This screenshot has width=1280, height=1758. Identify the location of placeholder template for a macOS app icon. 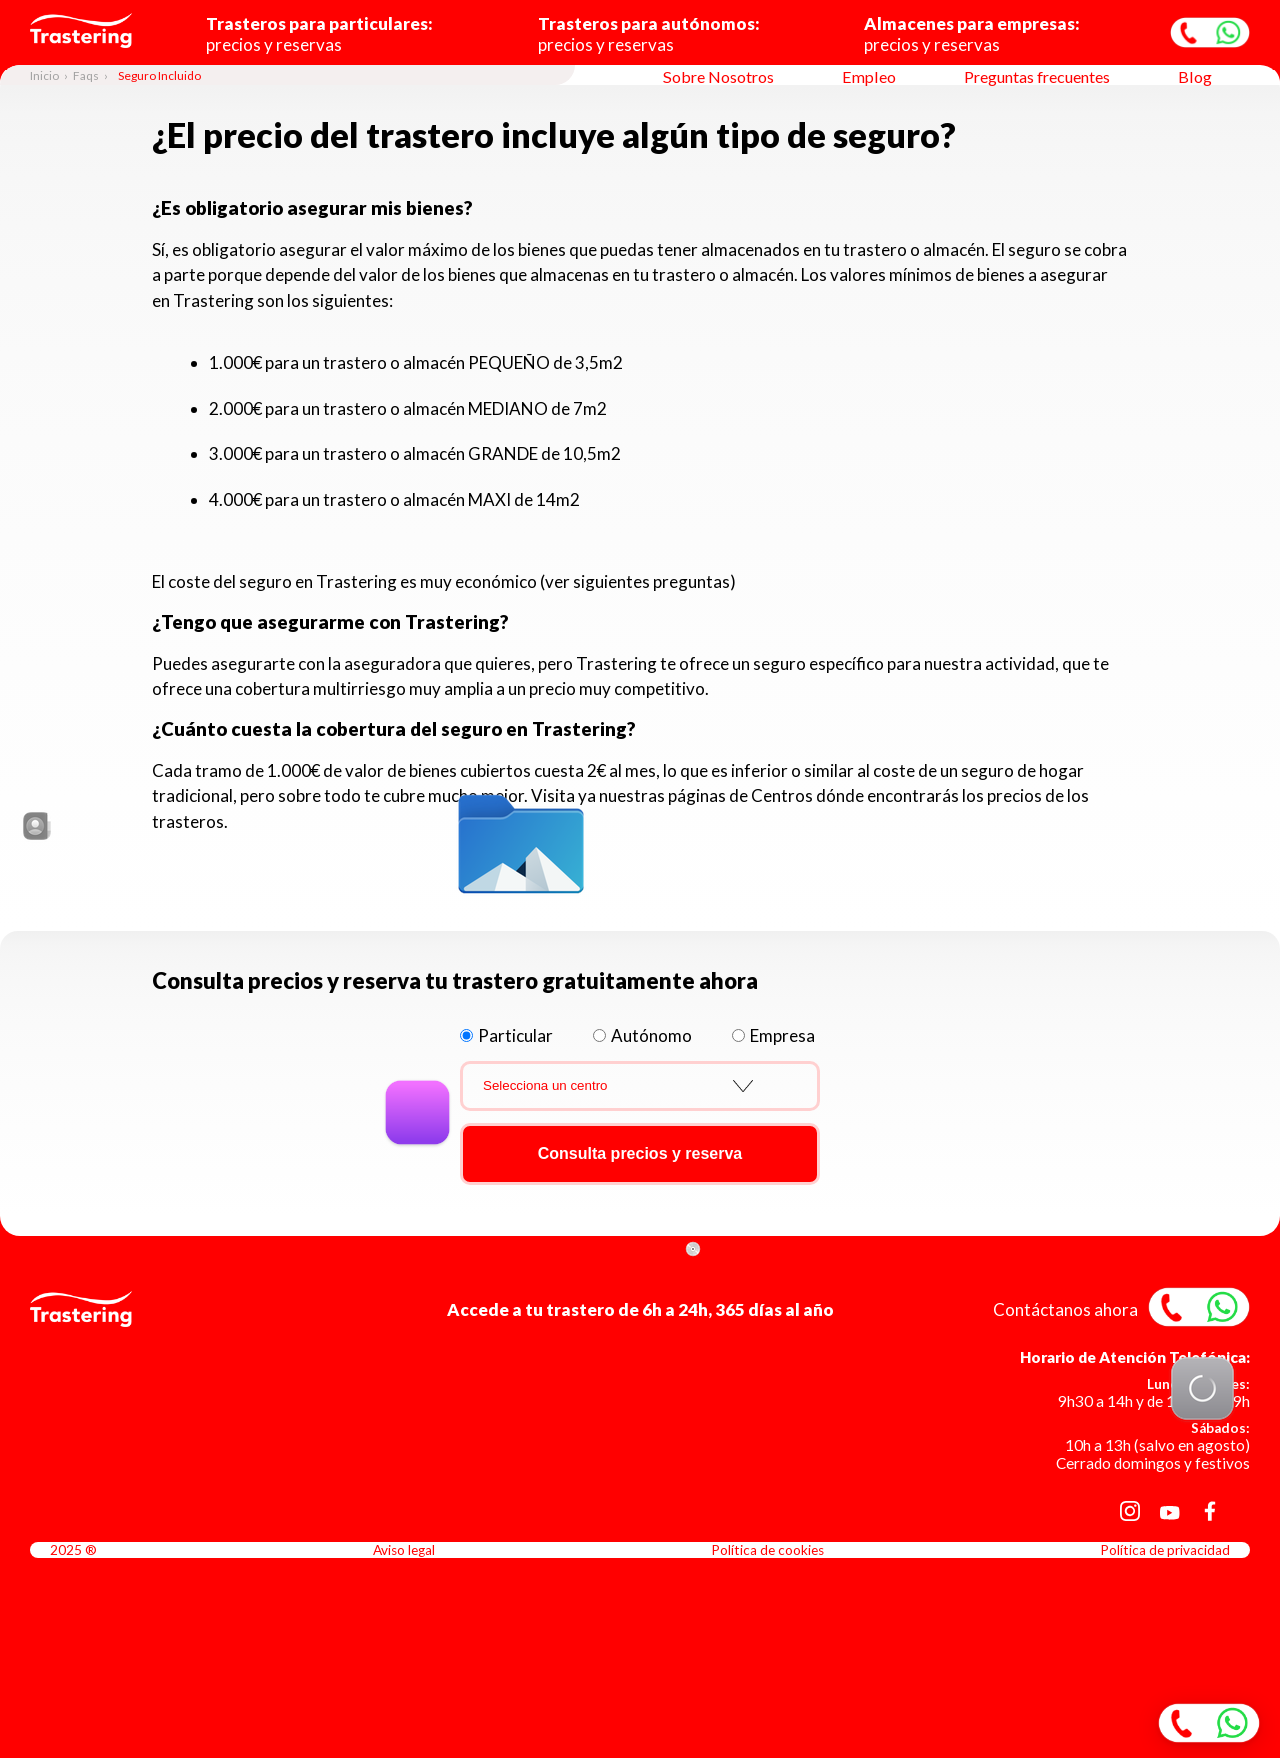
(417, 1112).